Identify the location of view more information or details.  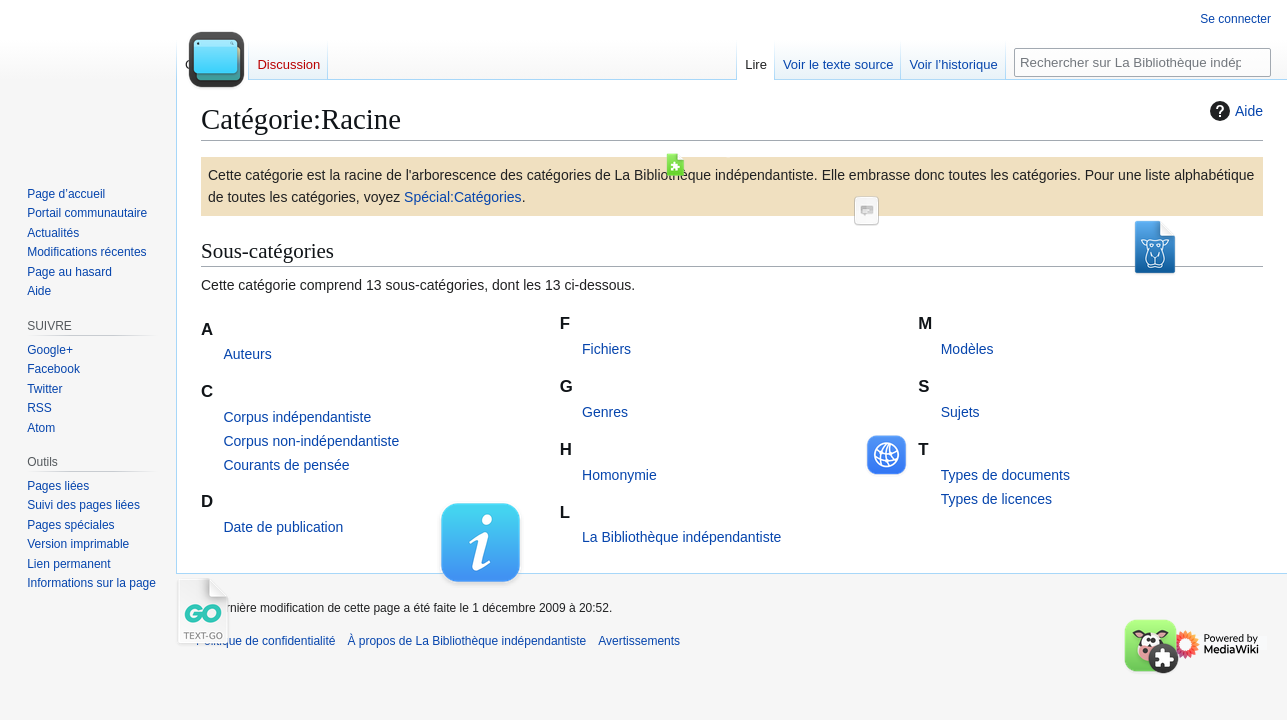
(480, 544).